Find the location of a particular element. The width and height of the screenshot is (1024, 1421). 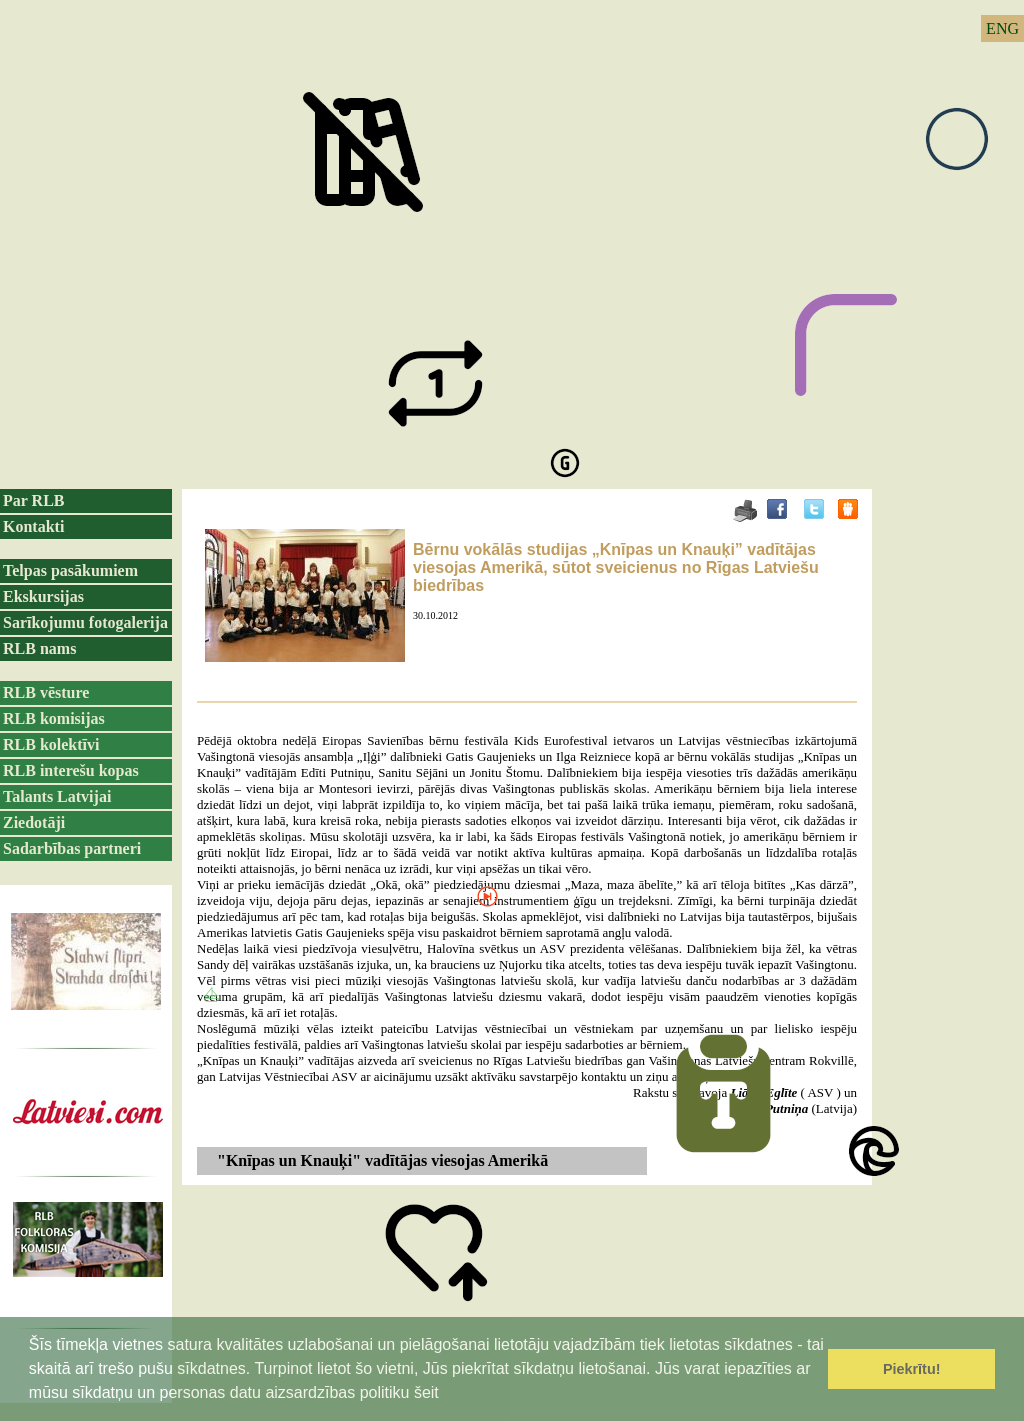

library or reading feature unavailable is located at coordinates (363, 152).